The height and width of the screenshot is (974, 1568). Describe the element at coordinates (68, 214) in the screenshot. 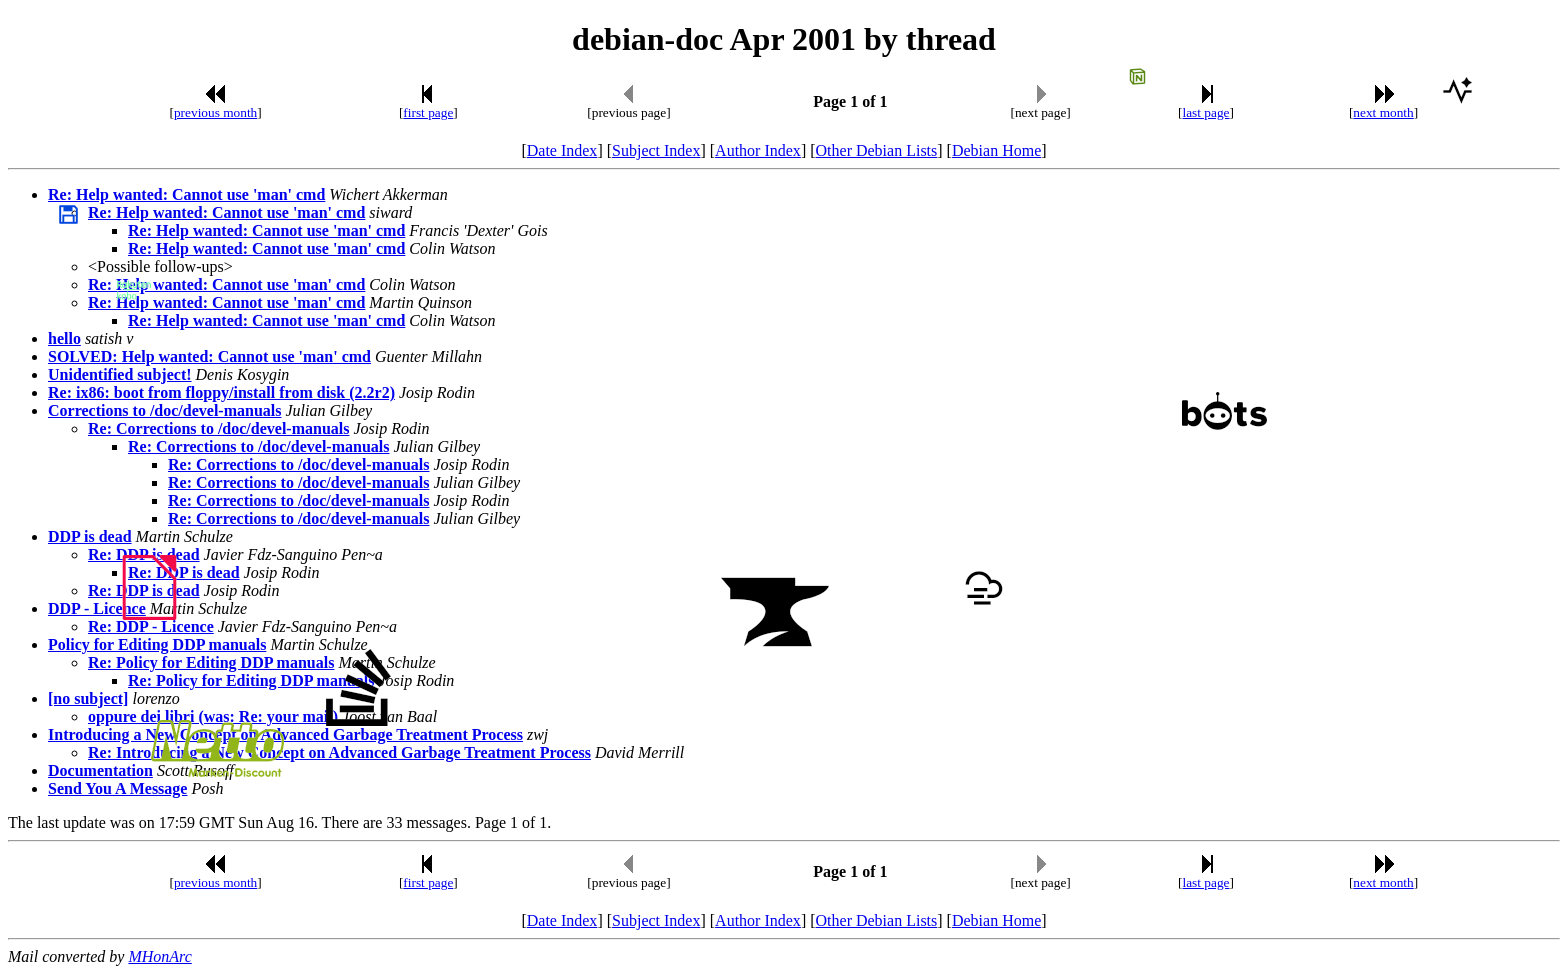

I see `save current file or document` at that location.